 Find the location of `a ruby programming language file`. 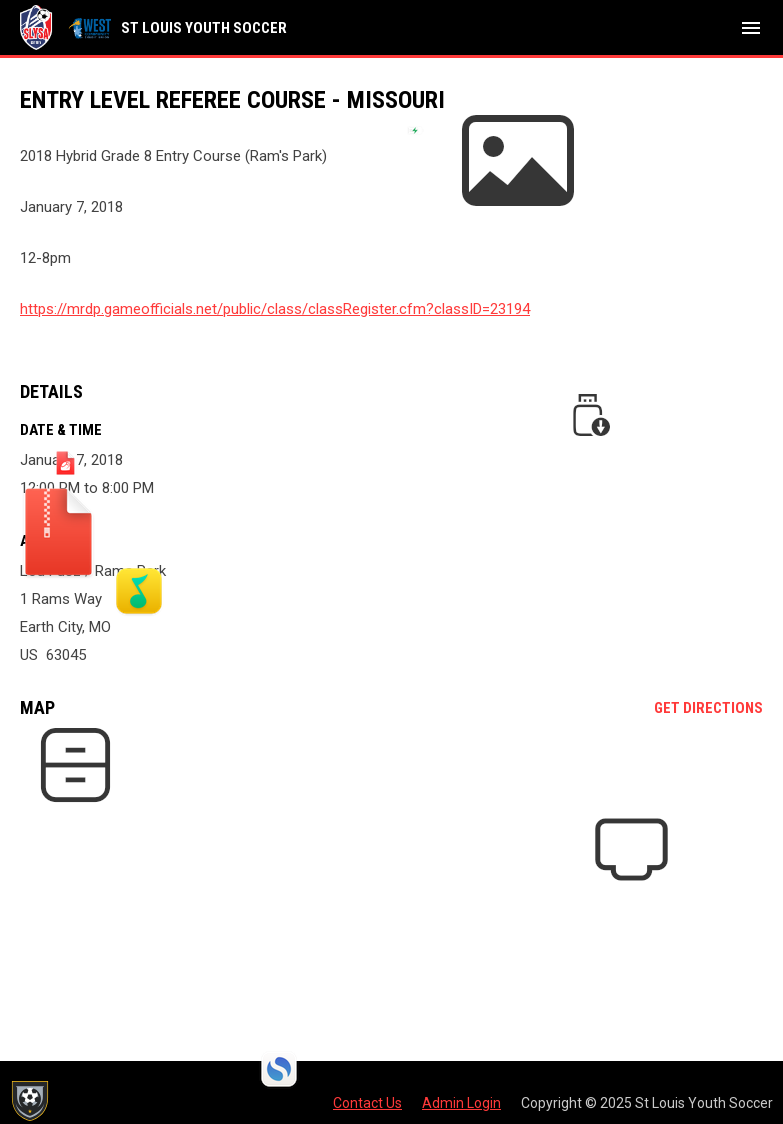

a ruby programming language file is located at coordinates (65, 463).